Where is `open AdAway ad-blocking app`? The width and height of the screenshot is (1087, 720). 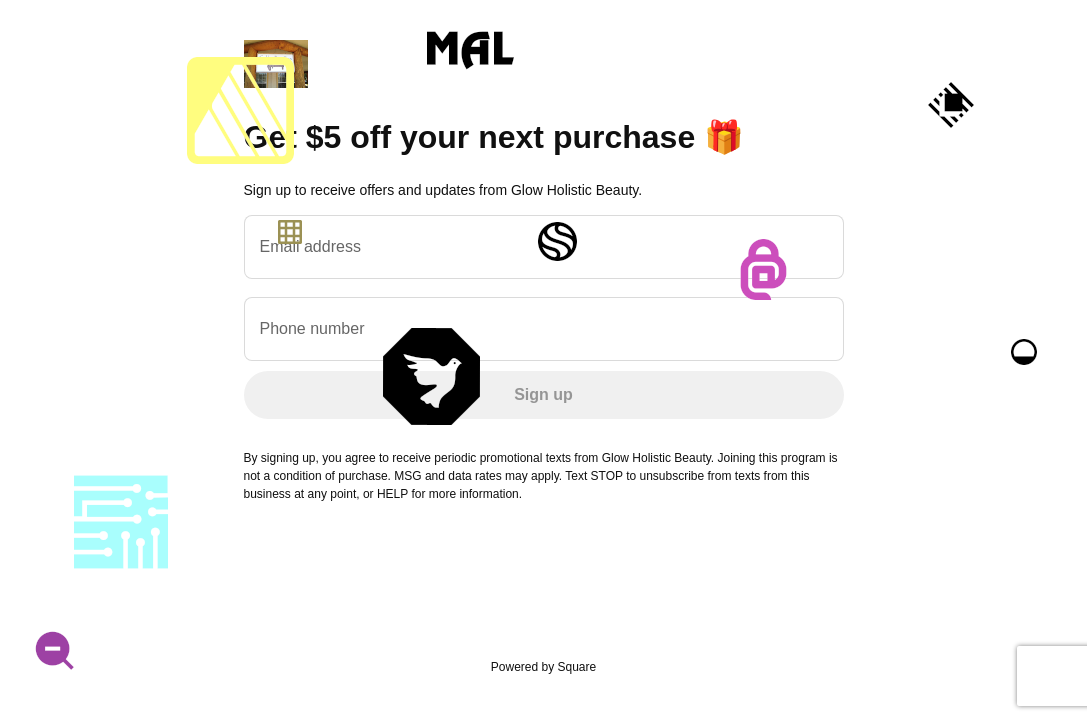 open AdAway ad-blocking app is located at coordinates (431, 376).